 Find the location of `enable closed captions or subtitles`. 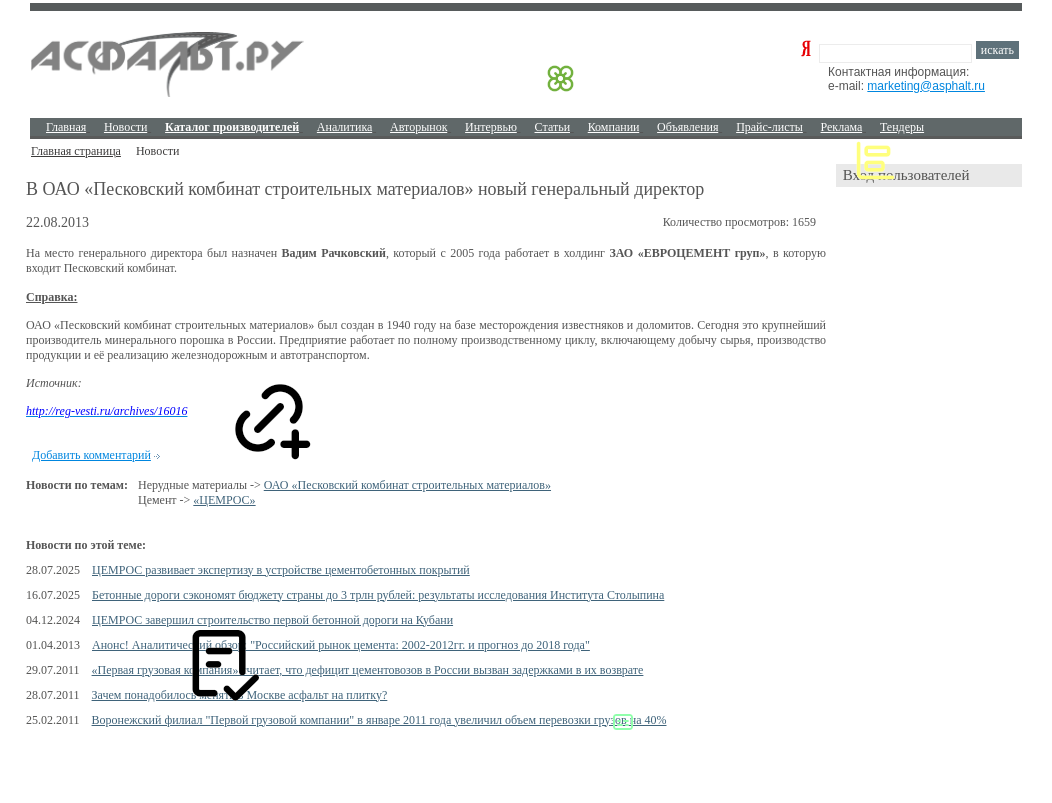

enable closed captions or subtitles is located at coordinates (623, 722).